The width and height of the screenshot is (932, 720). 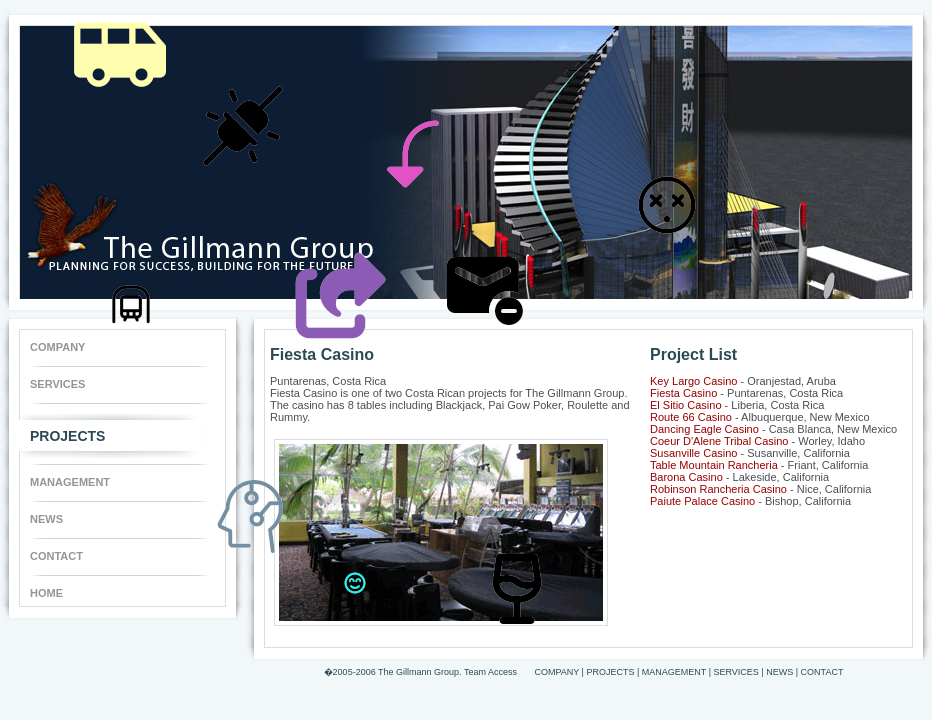 What do you see at coordinates (413, 154) in the screenshot?
I see `go back and down in navigation` at bounding box center [413, 154].